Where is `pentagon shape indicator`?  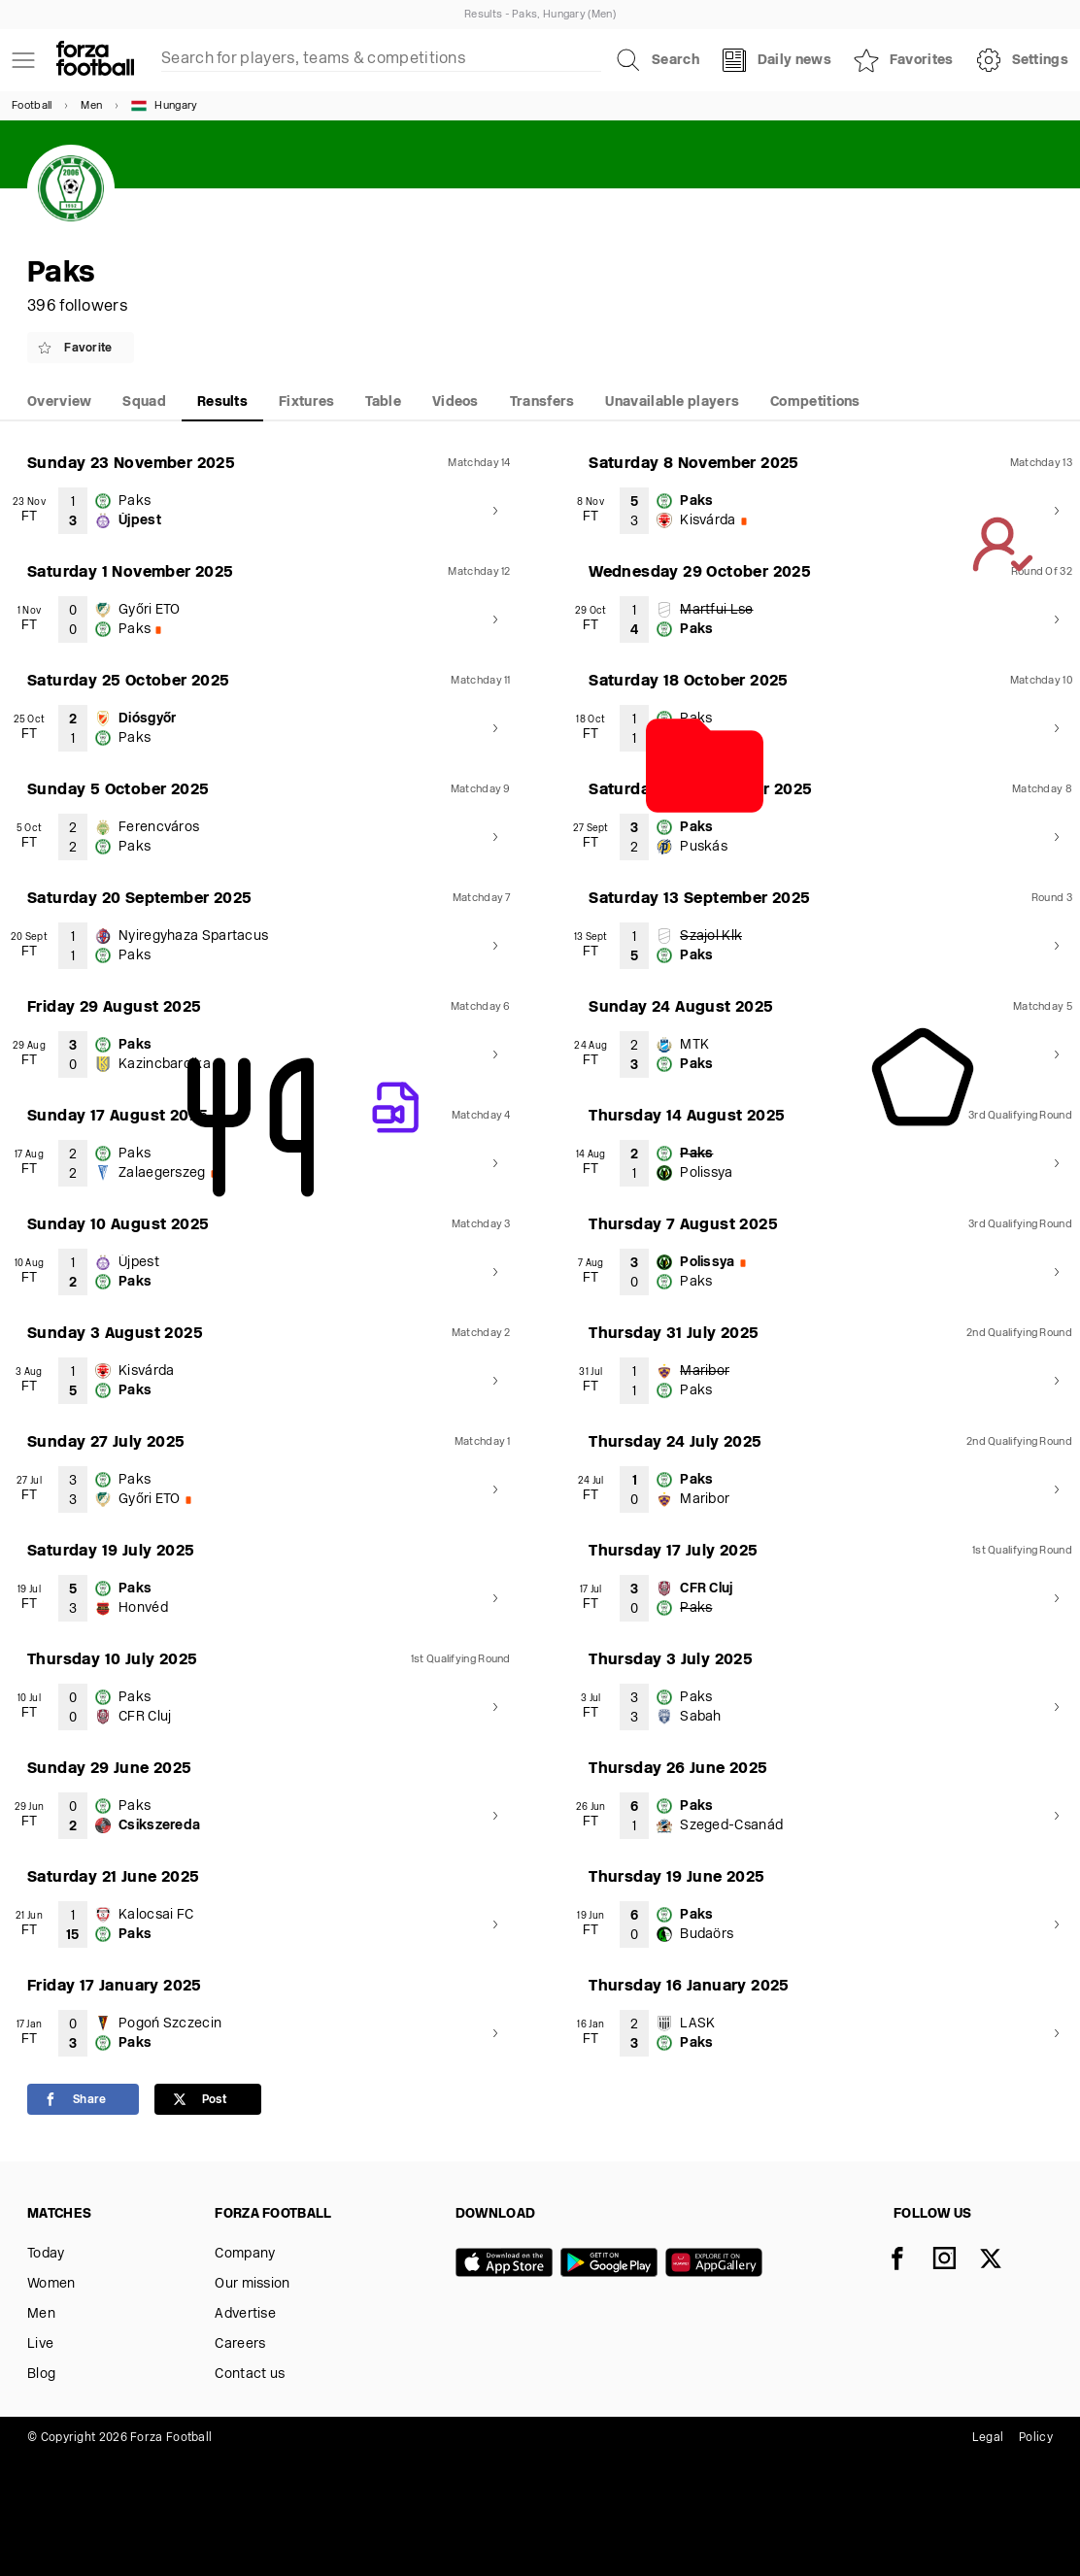
pentagon shape indicator is located at coordinates (923, 1080).